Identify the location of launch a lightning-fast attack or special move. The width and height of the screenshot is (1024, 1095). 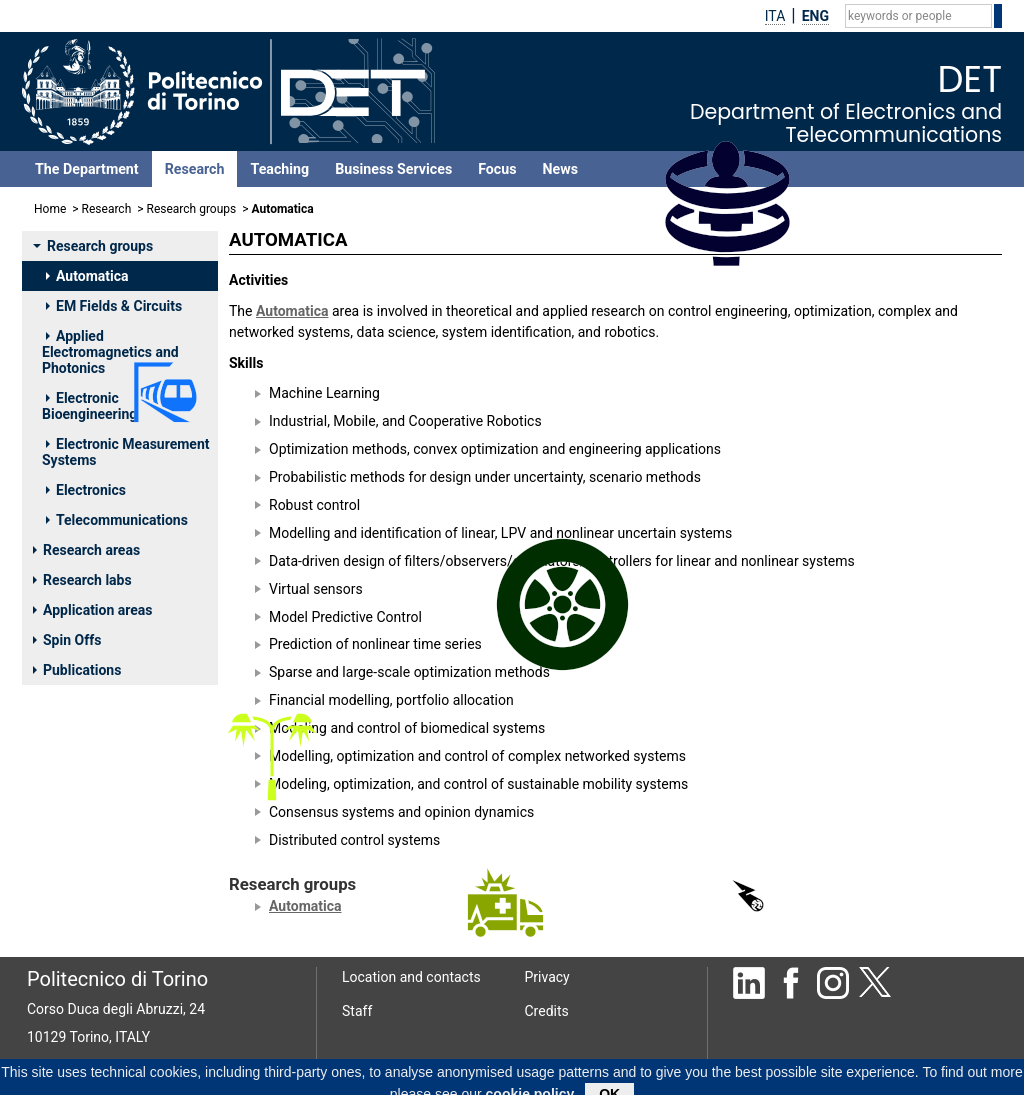
(748, 896).